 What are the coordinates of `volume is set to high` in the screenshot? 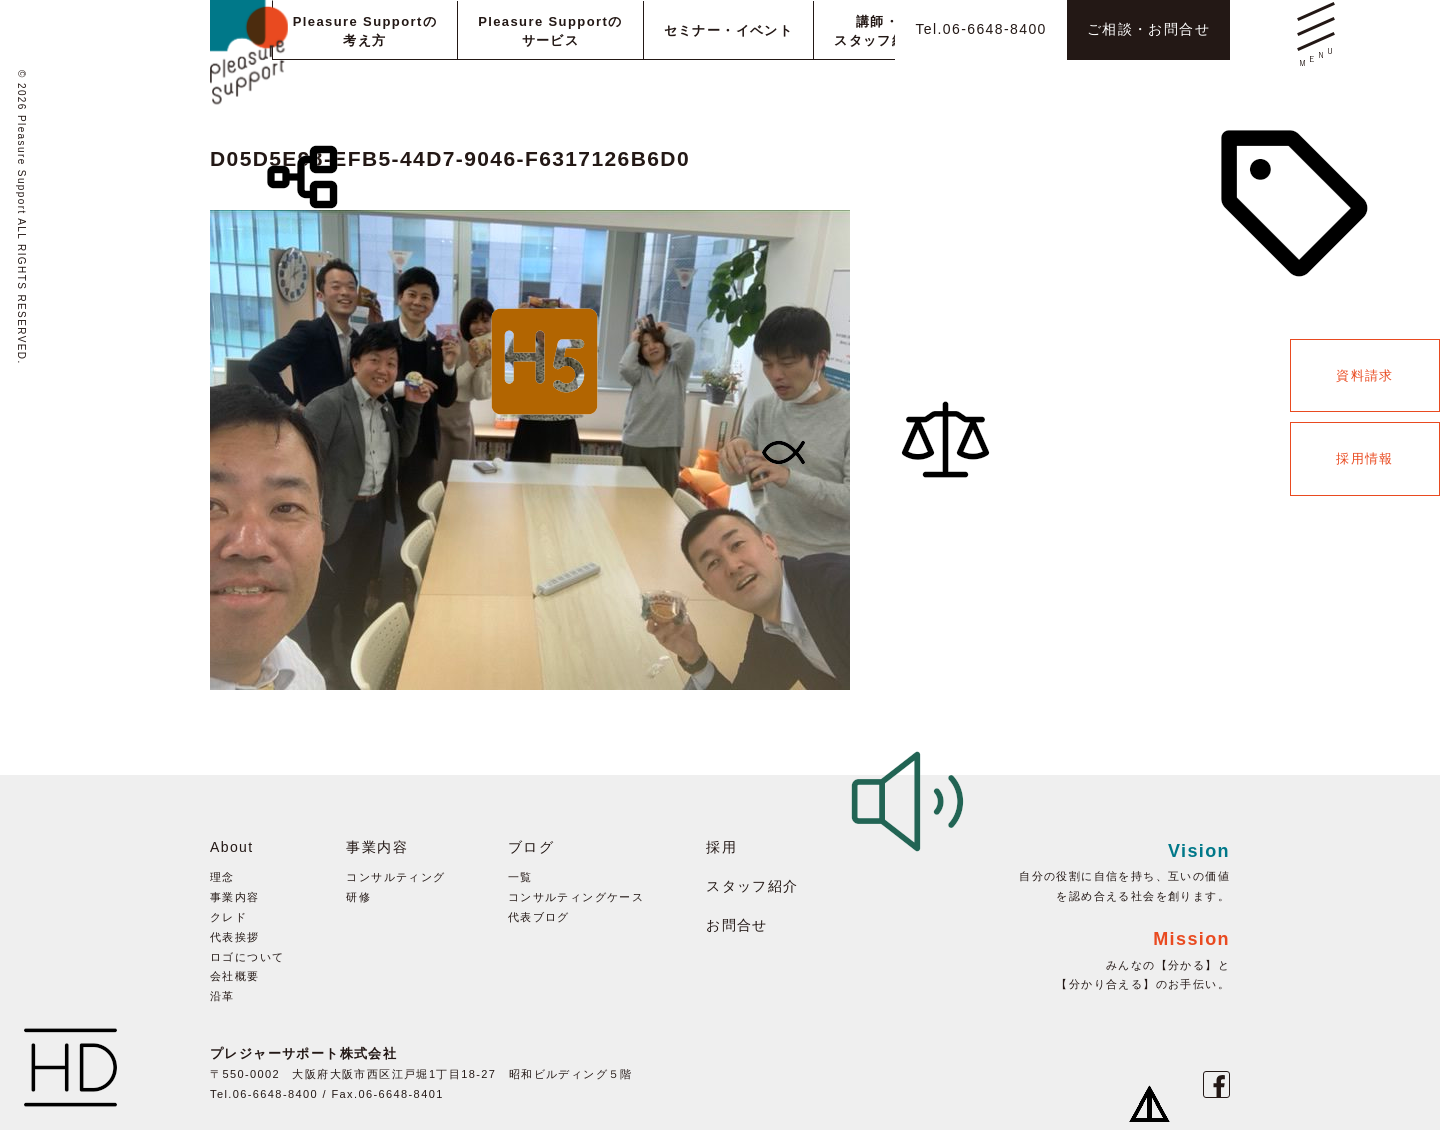 It's located at (905, 801).